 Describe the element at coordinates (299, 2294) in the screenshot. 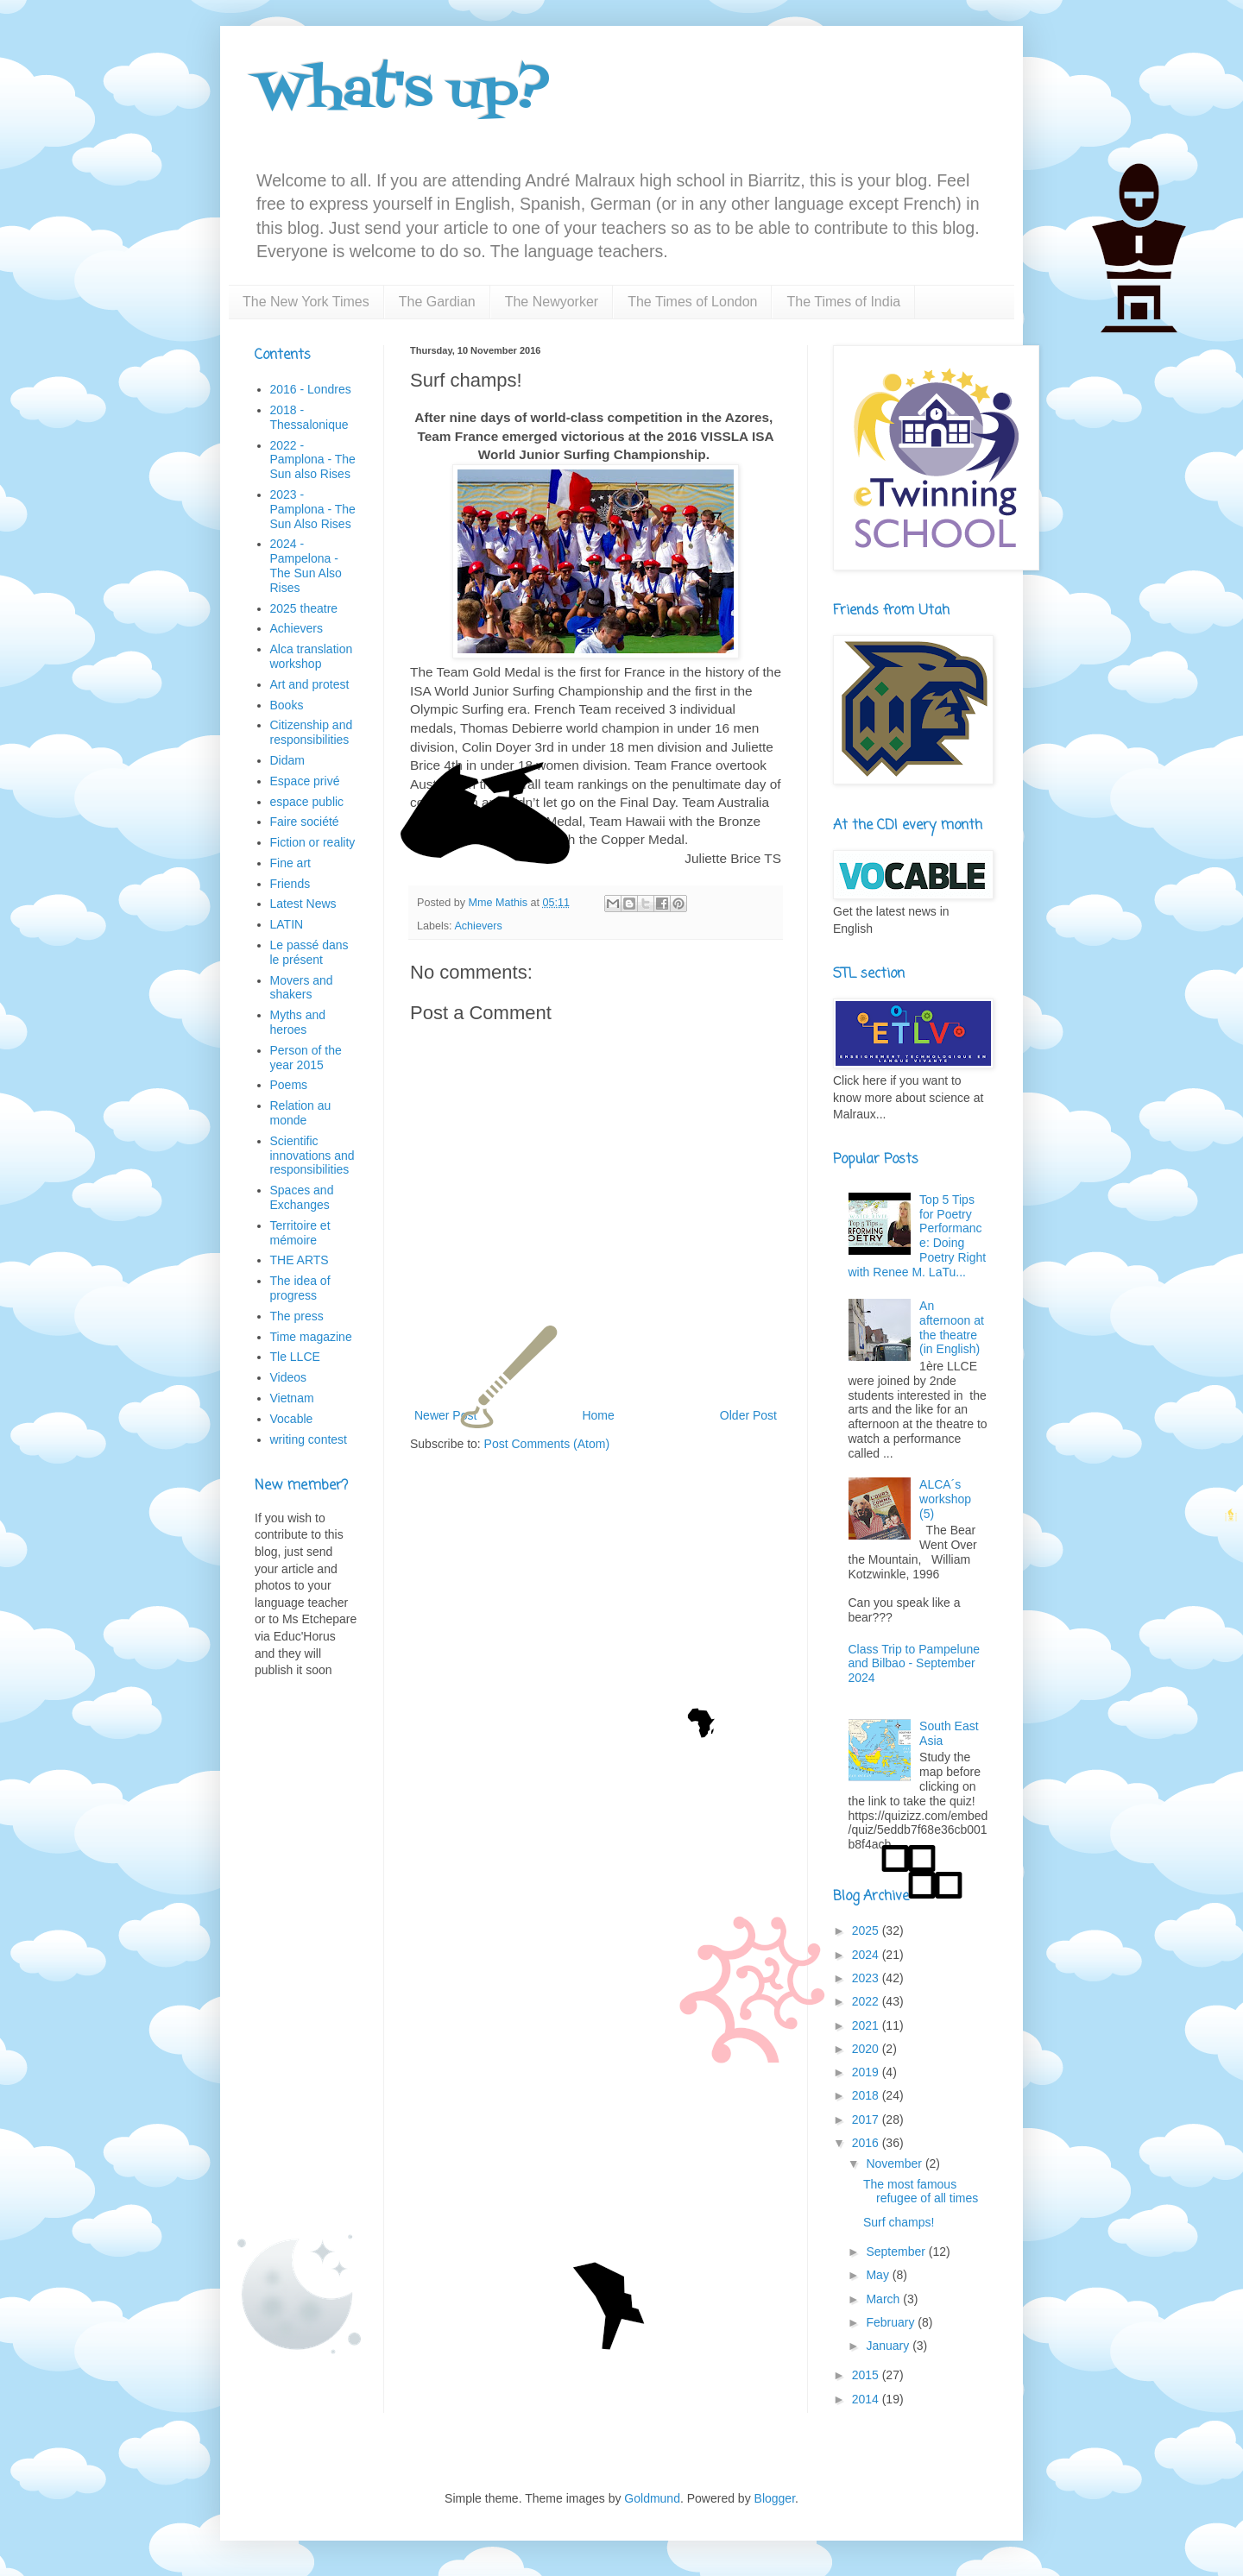

I see `indicates clear night weather conditions` at that location.